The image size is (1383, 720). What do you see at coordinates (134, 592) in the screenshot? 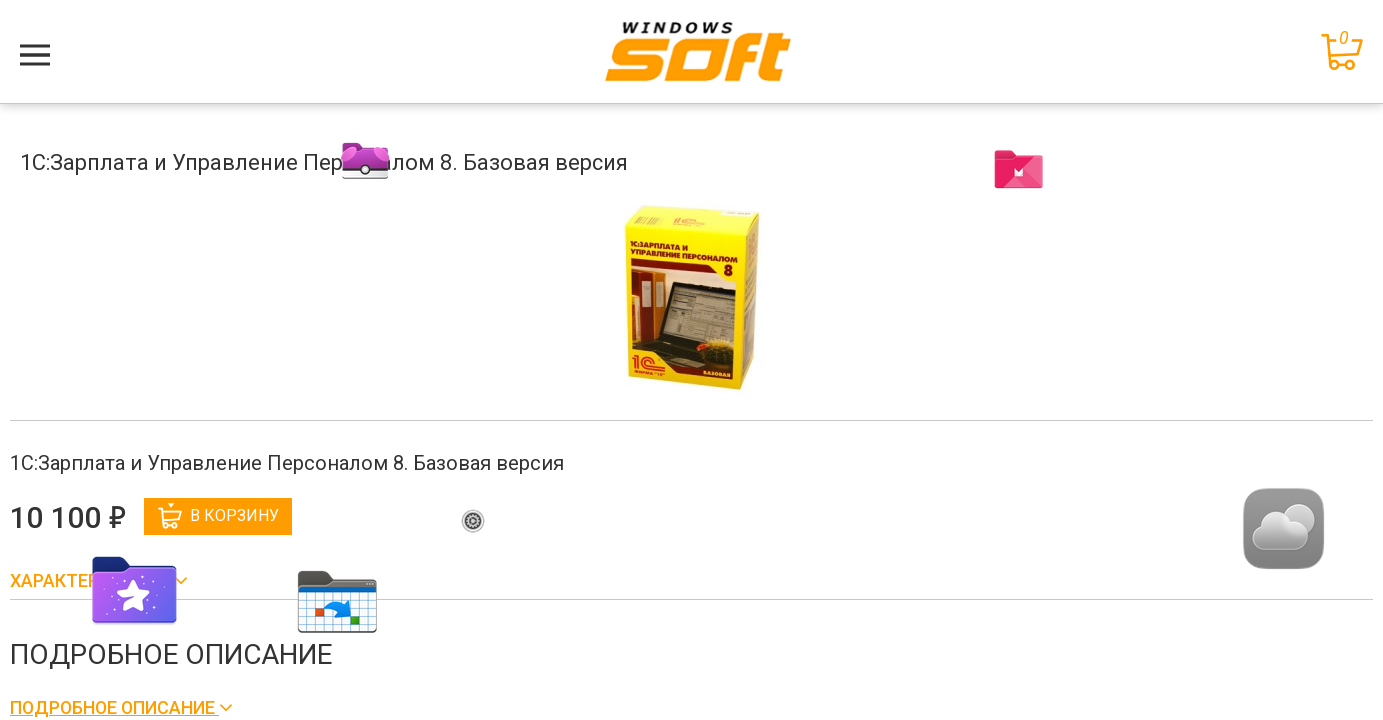
I see `open telegram premium files folder` at bounding box center [134, 592].